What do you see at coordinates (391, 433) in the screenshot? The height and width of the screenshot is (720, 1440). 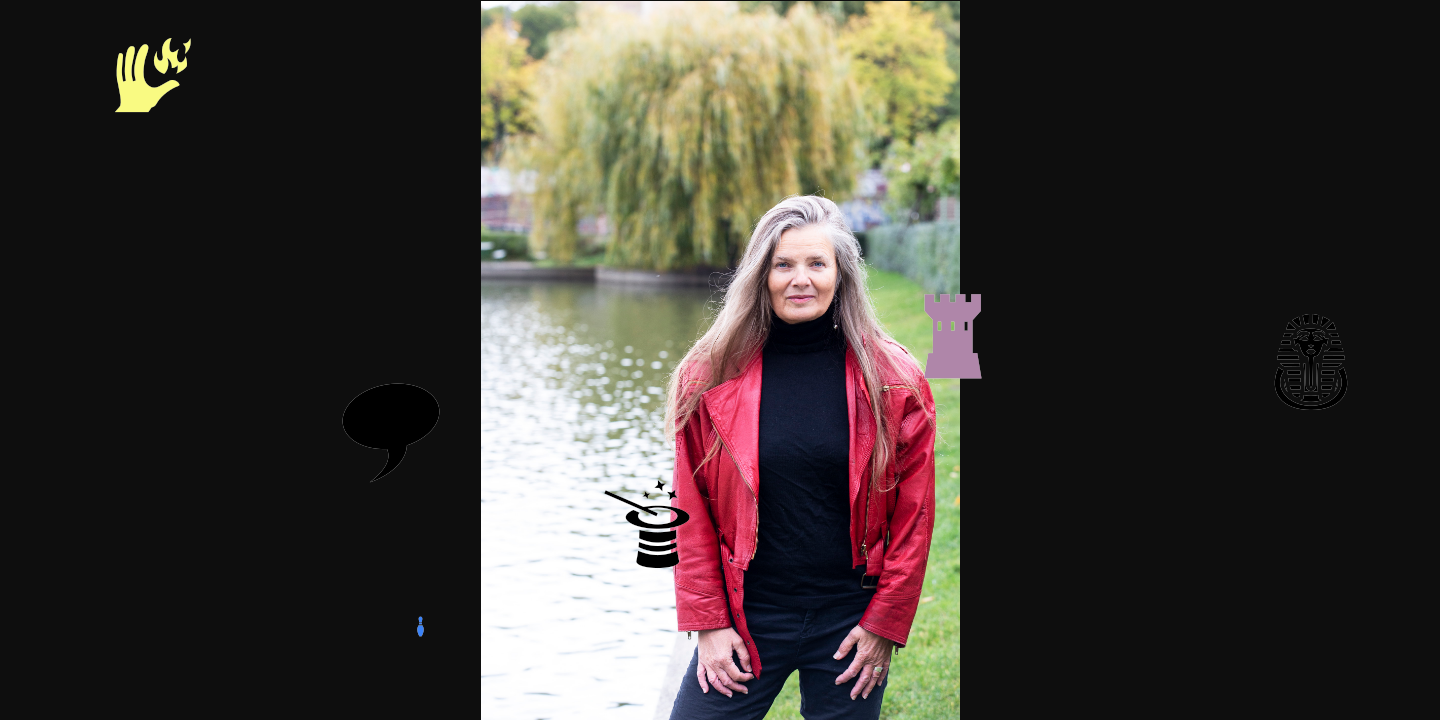 I see `open chat or messaging feature` at bounding box center [391, 433].